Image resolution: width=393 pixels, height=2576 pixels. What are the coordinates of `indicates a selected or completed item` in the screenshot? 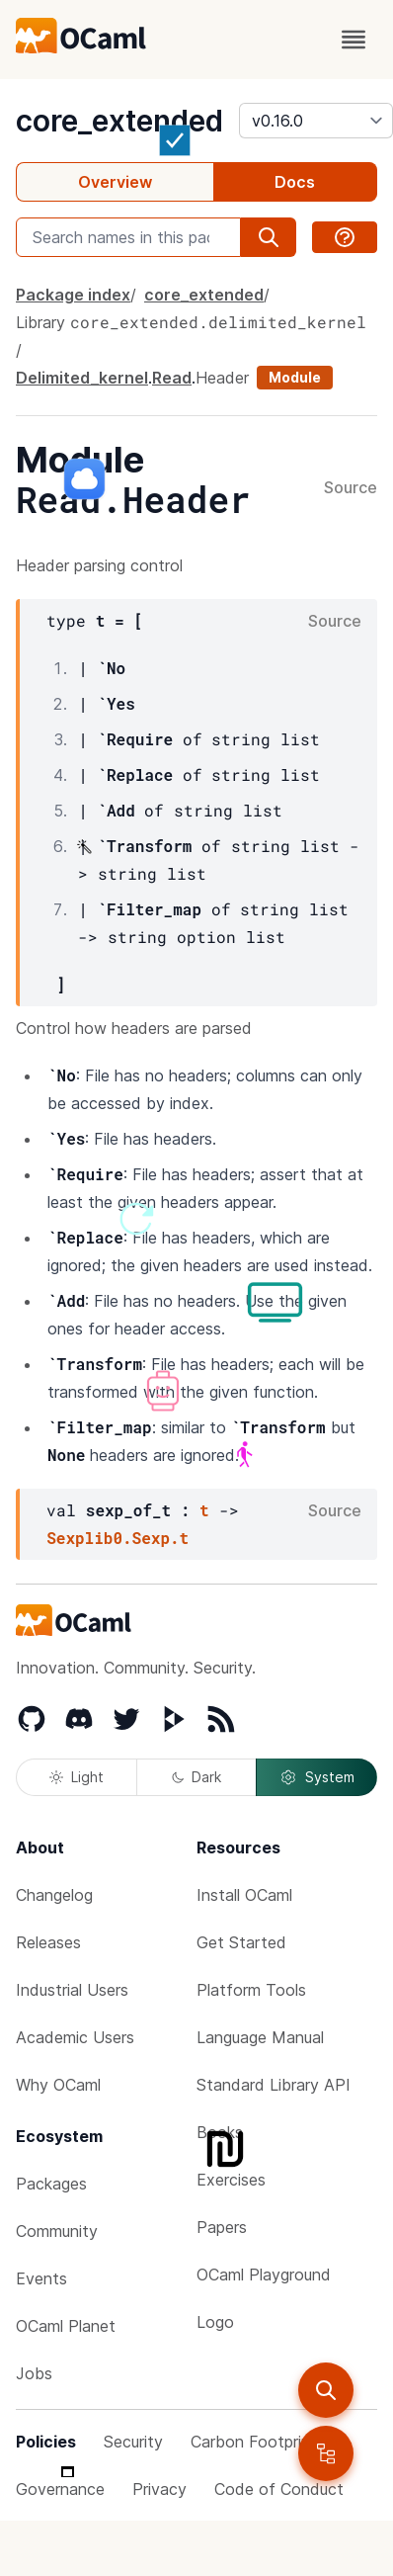 It's located at (175, 140).